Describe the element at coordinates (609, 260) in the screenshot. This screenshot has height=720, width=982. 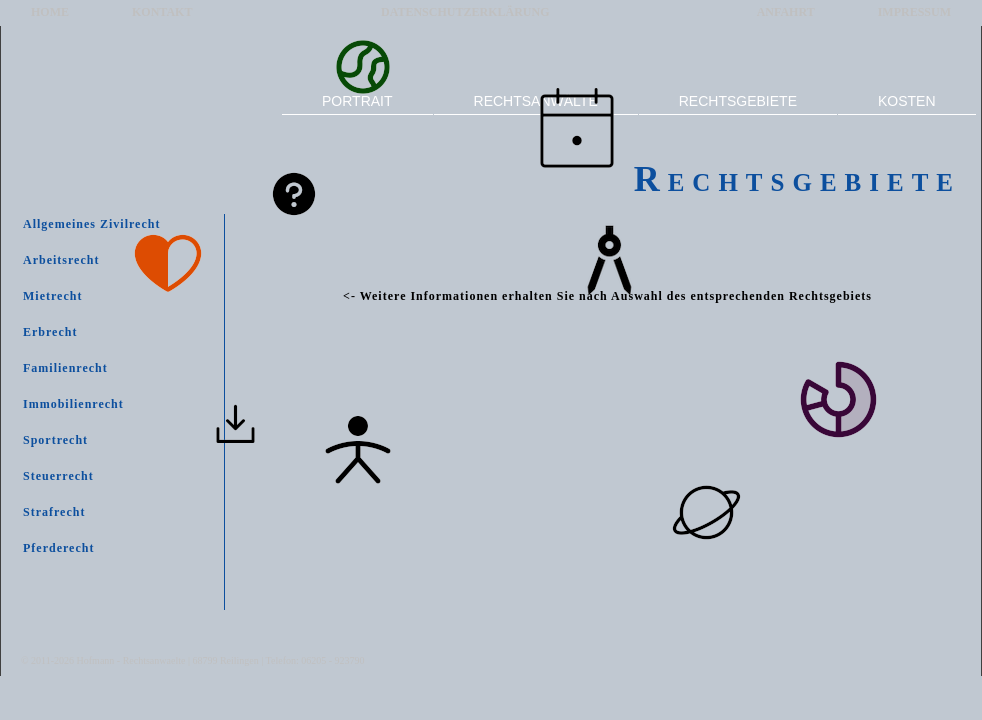
I see `access architecture or design tools` at that location.